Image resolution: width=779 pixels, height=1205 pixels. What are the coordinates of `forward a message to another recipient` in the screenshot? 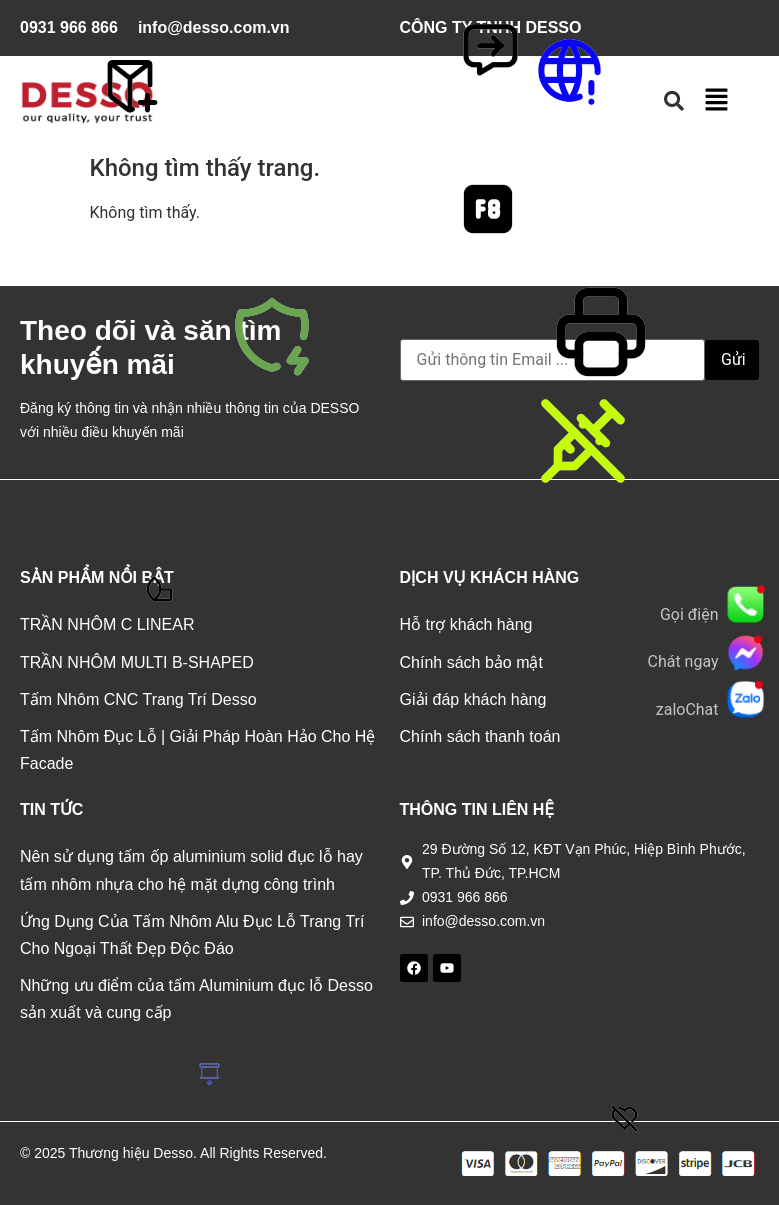 It's located at (490, 48).